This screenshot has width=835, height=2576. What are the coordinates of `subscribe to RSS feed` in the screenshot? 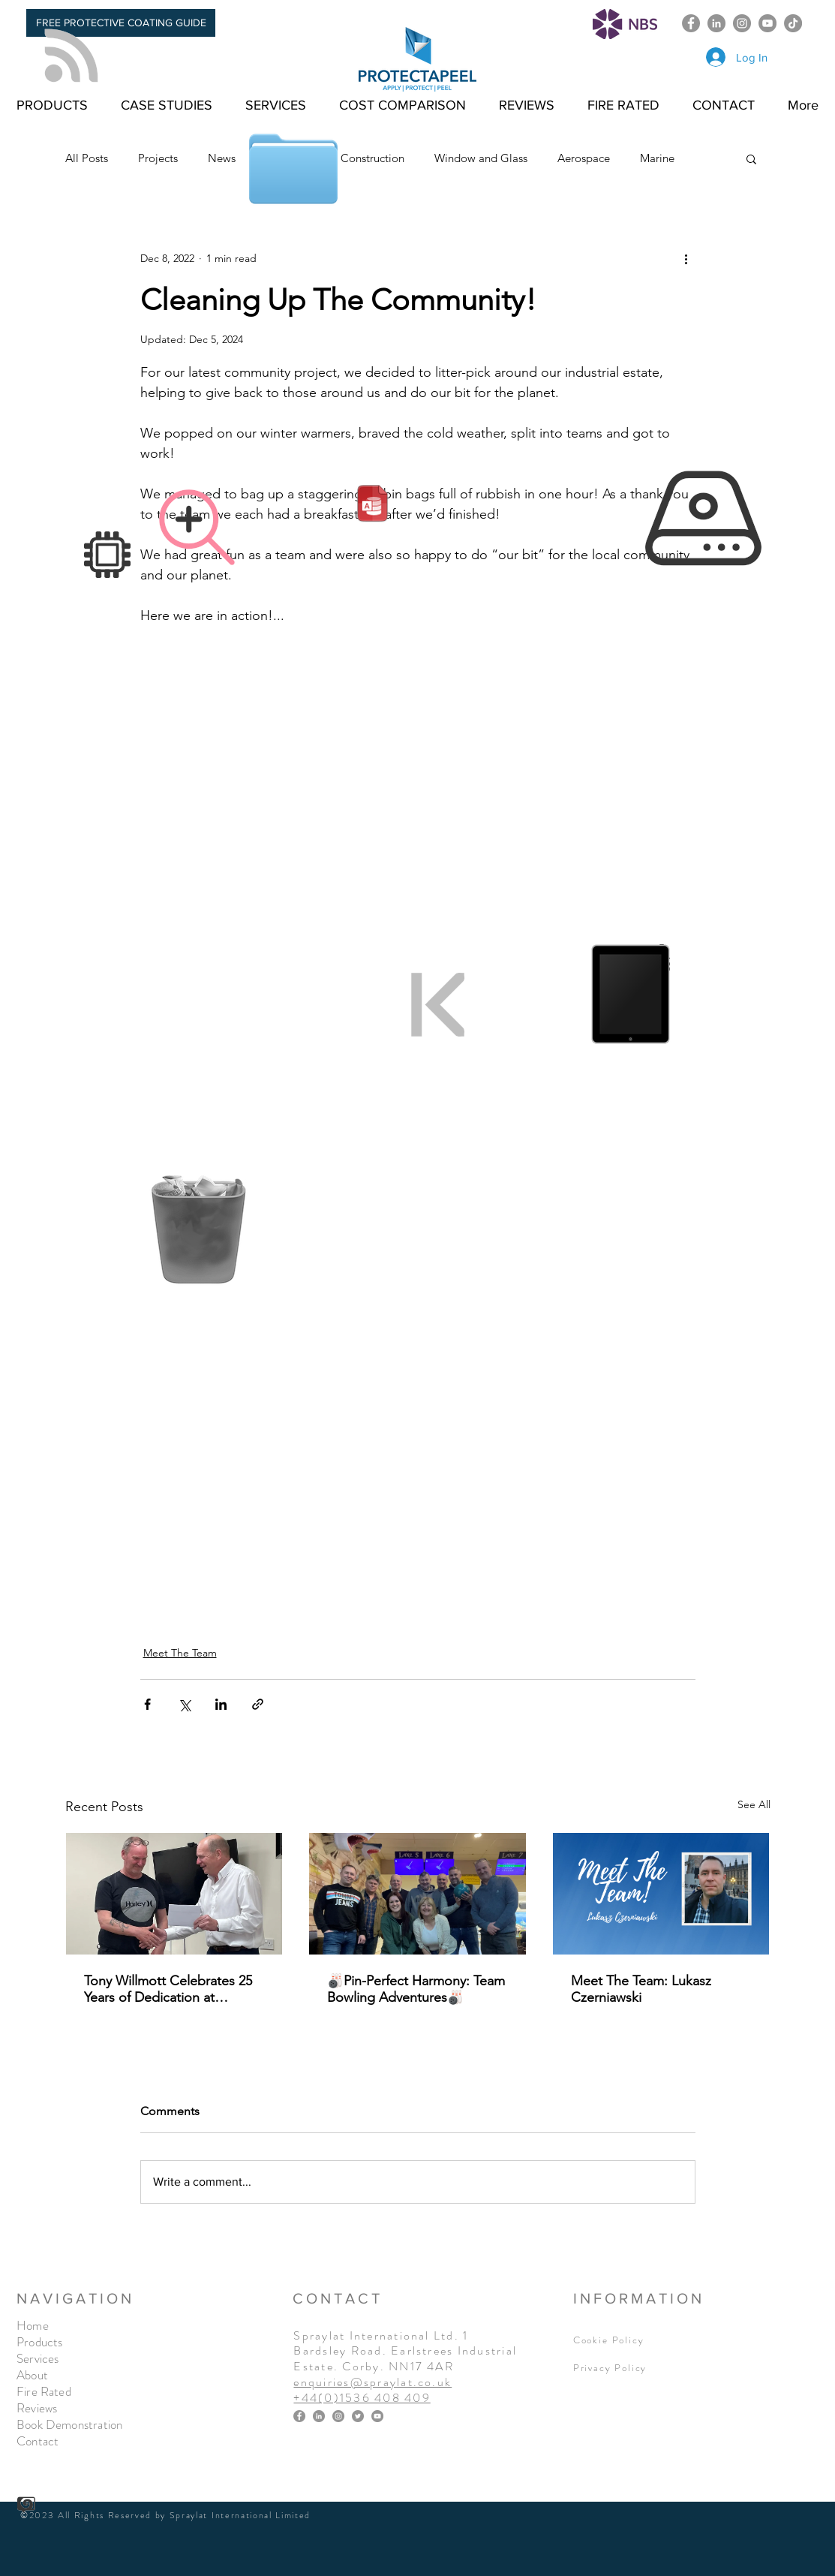 It's located at (71, 56).